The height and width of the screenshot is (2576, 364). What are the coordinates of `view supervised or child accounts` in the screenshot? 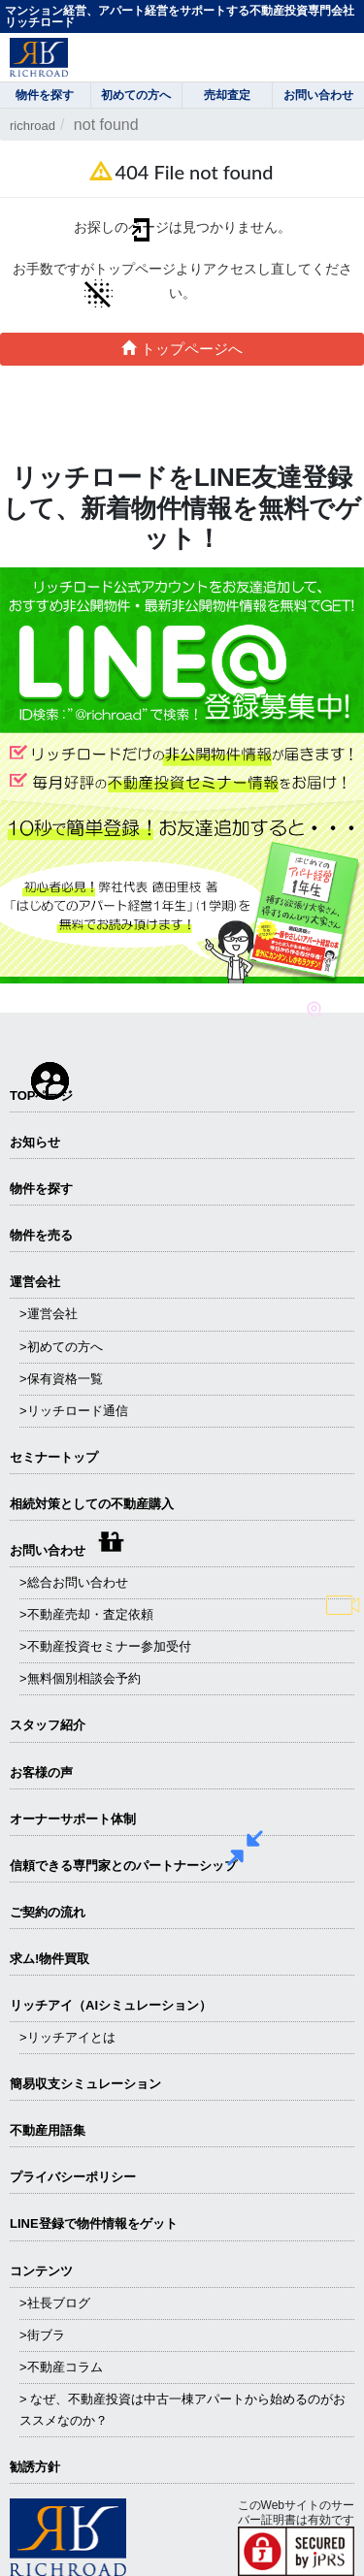 It's located at (50, 1080).